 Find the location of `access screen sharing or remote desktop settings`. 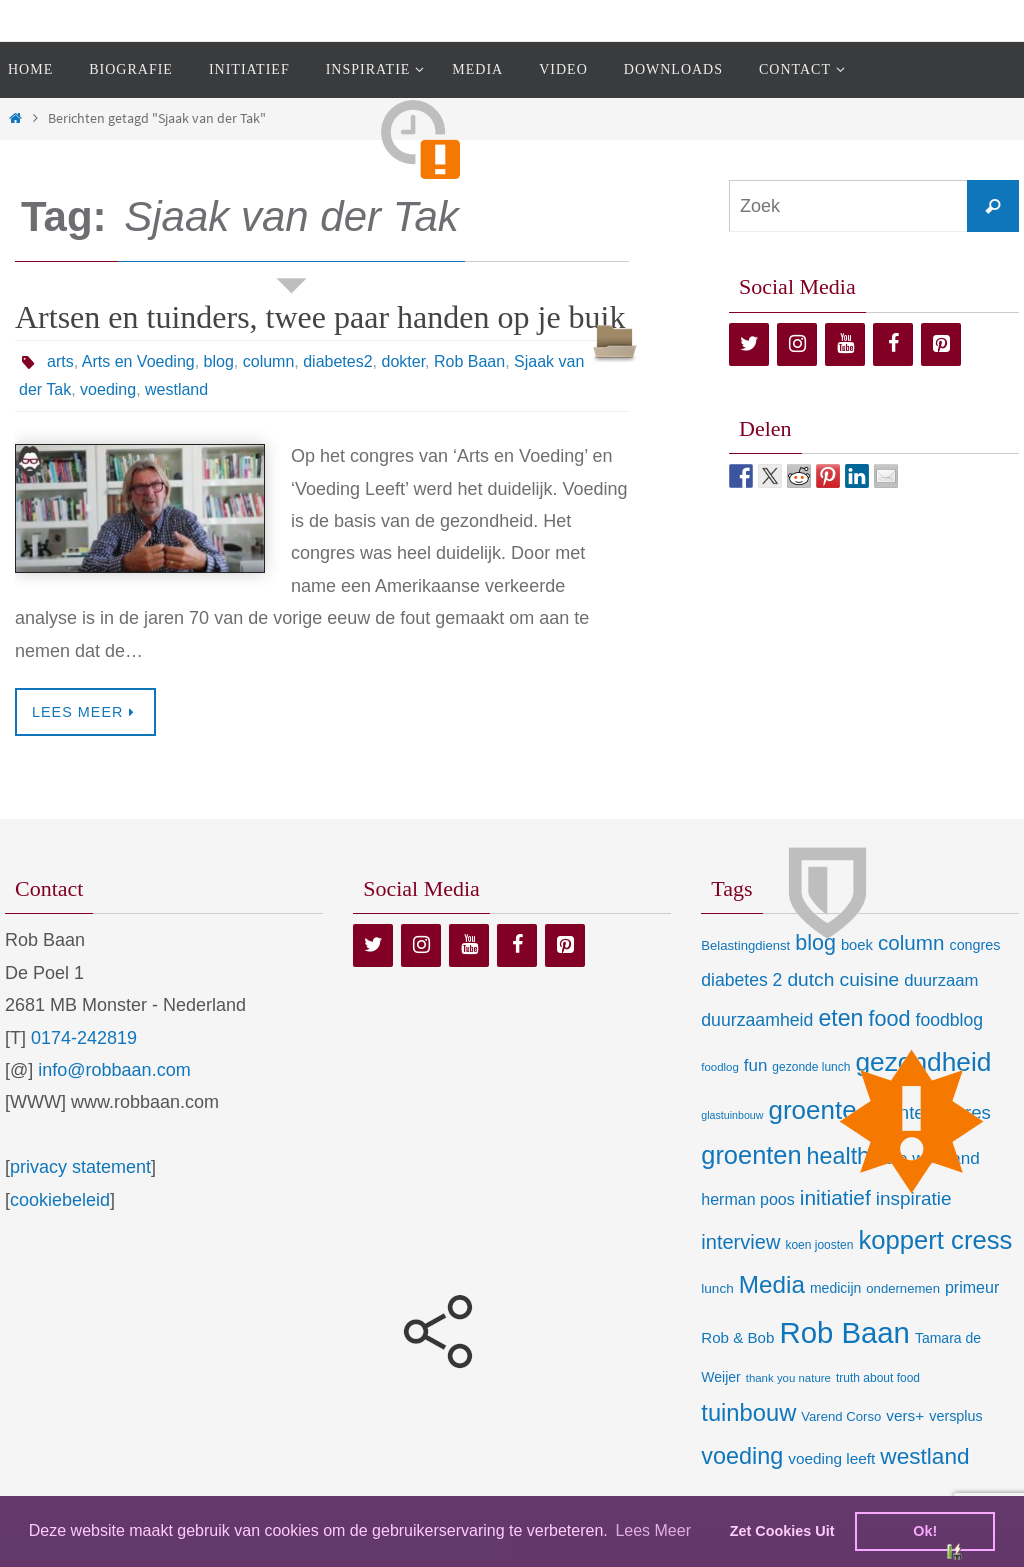

access screen sharing or remote desktop settings is located at coordinates (438, 1334).